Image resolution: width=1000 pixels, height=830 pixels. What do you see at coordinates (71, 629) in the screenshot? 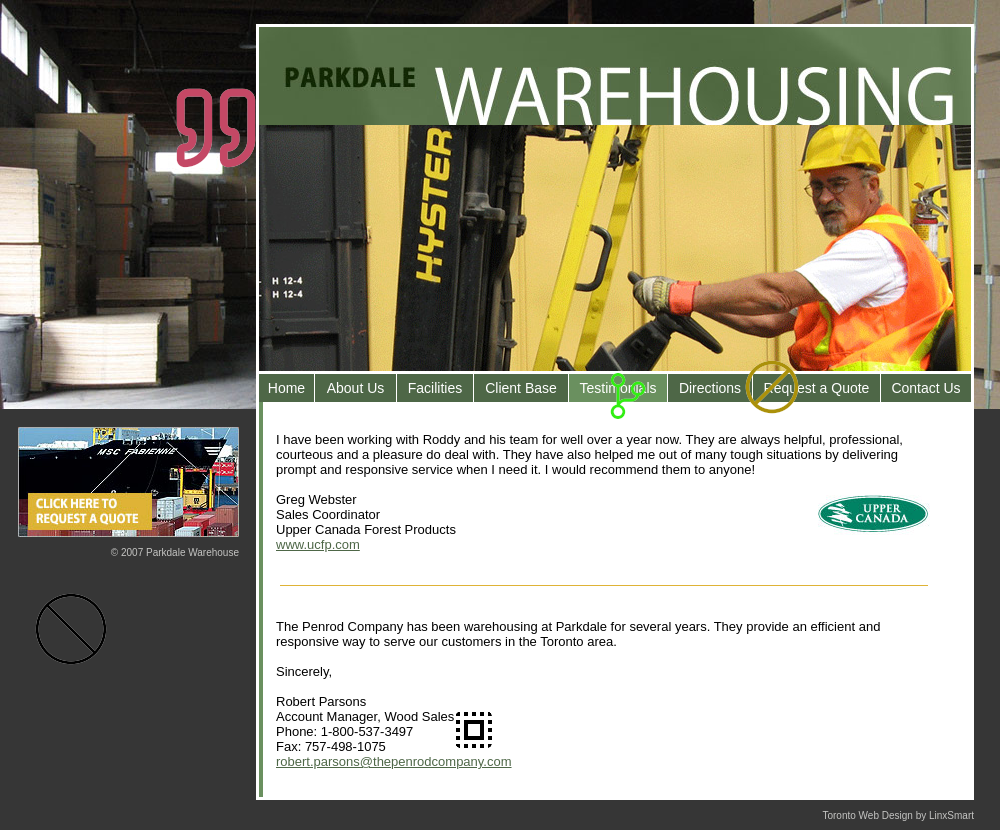
I see `indicates a prohibited or blocked action` at bounding box center [71, 629].